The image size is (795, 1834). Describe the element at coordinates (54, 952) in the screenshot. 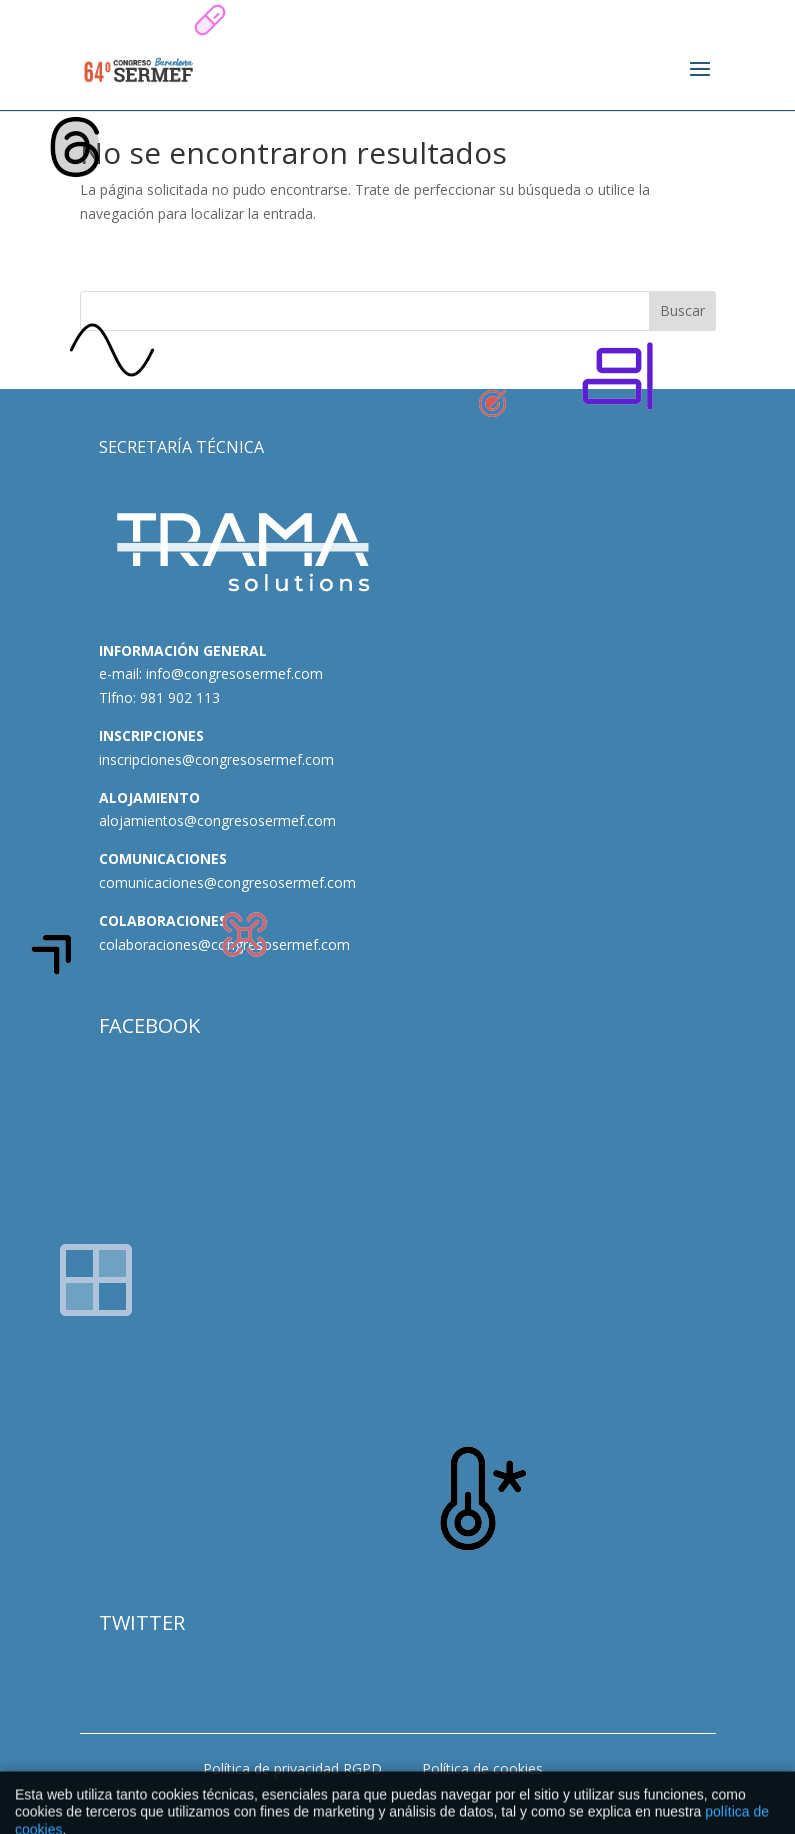

I see `expand content to full screen` at that location.